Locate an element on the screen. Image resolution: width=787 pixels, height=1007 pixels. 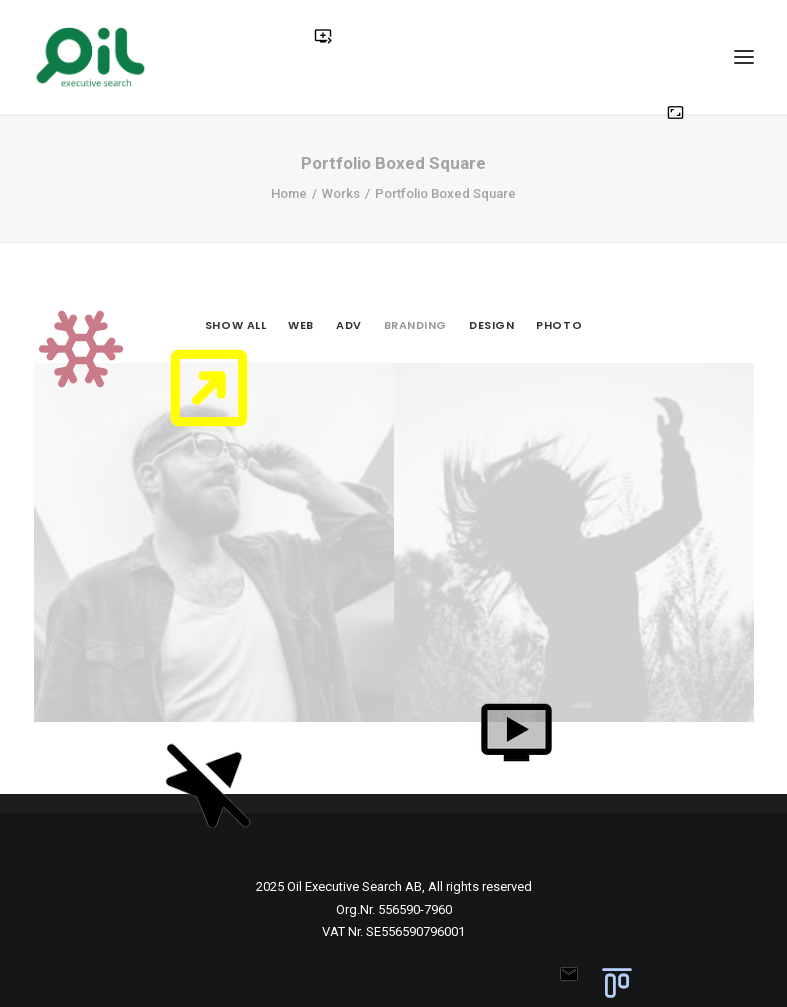
access on-demand video content is located at coordinates (516, 732).